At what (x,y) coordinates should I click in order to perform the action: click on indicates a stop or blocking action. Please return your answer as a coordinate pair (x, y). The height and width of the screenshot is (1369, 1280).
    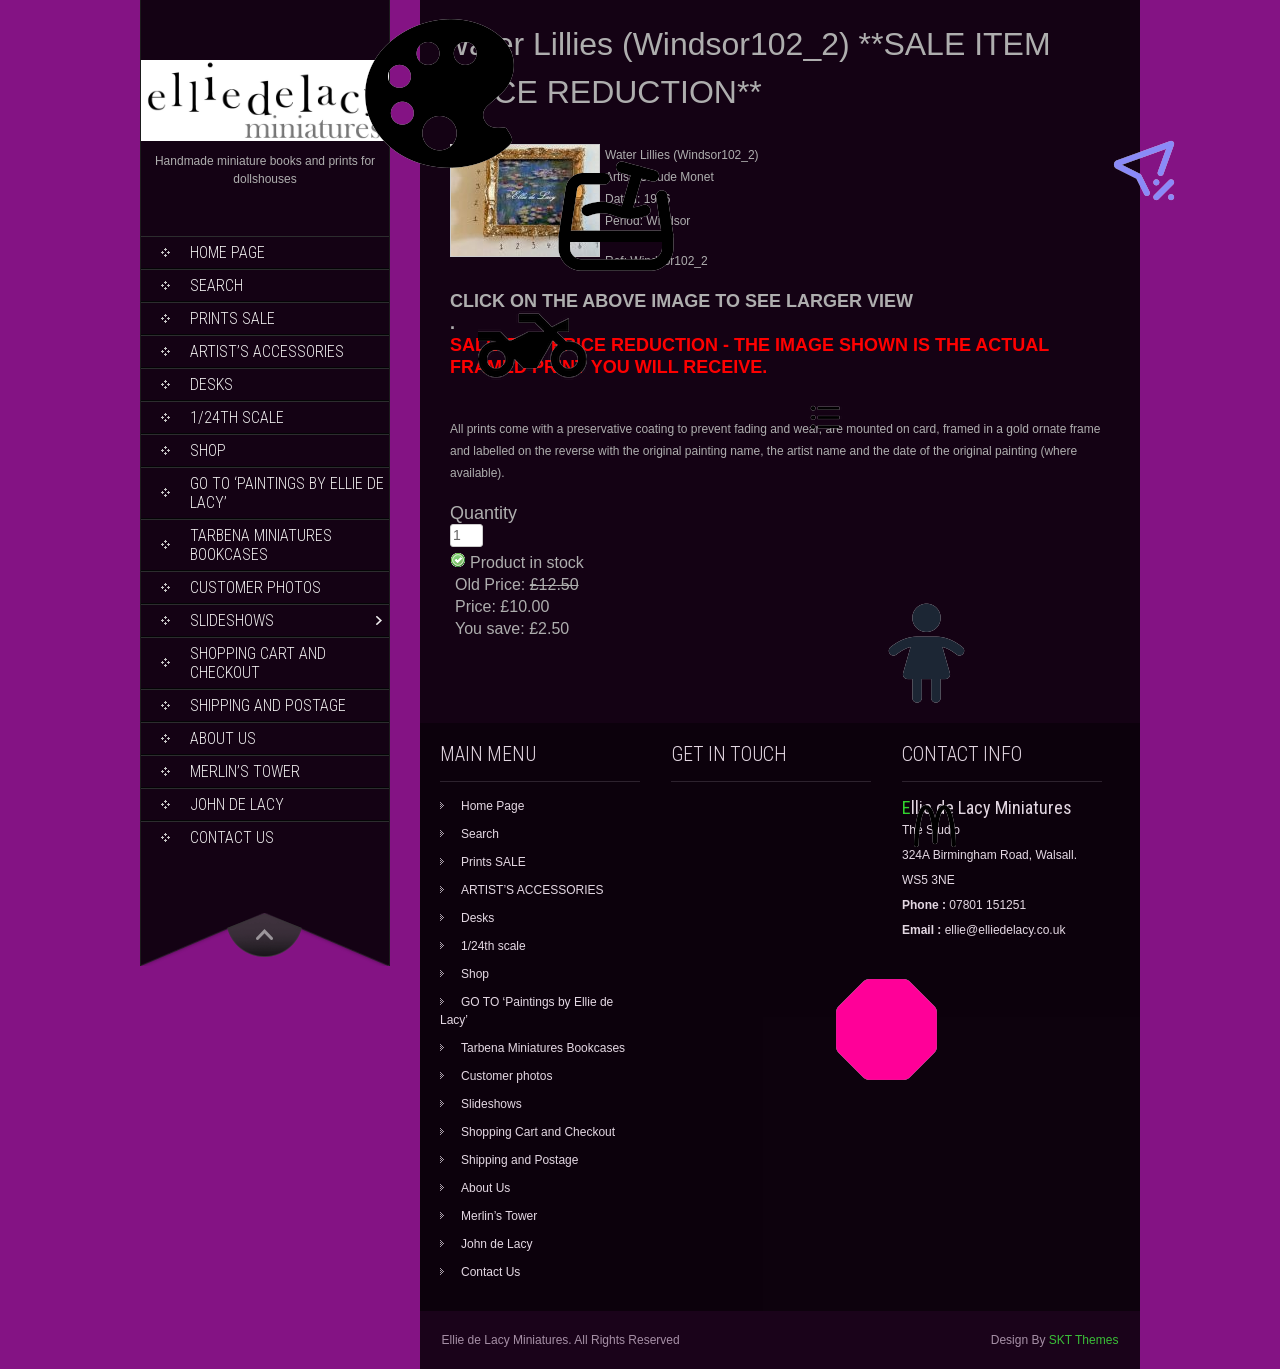
    Looking at the image, I should click on (886, 1029).